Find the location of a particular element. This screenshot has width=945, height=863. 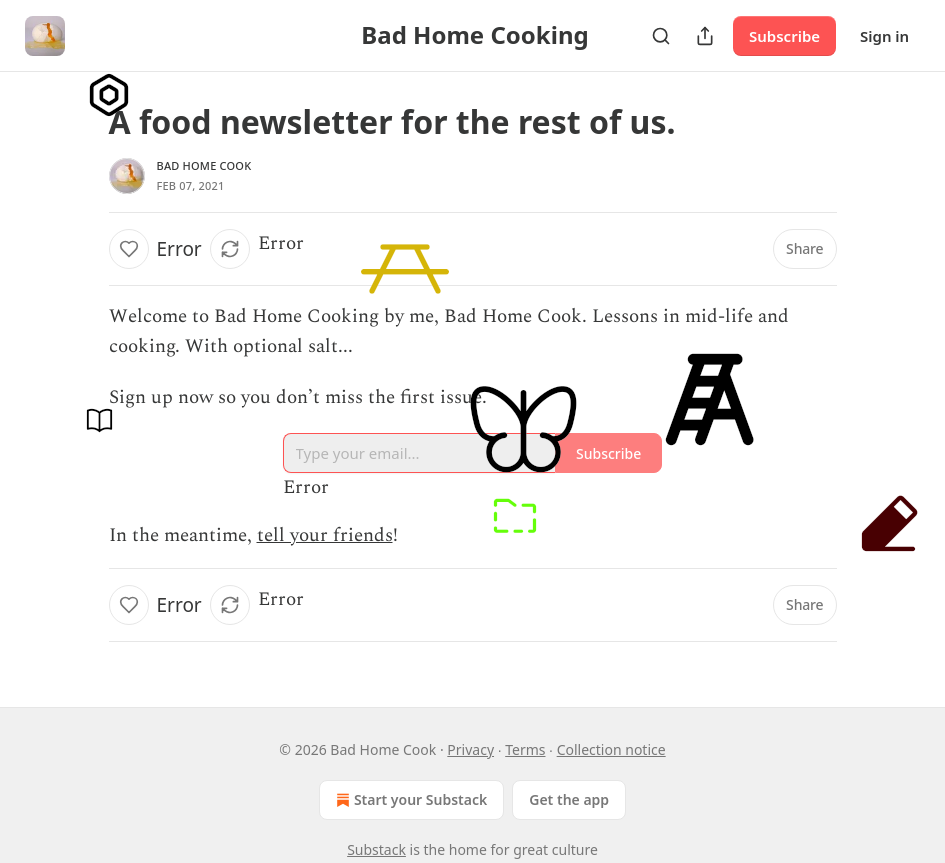

indicates a lightweight or delicate mode is located at coordinates (523, 427).